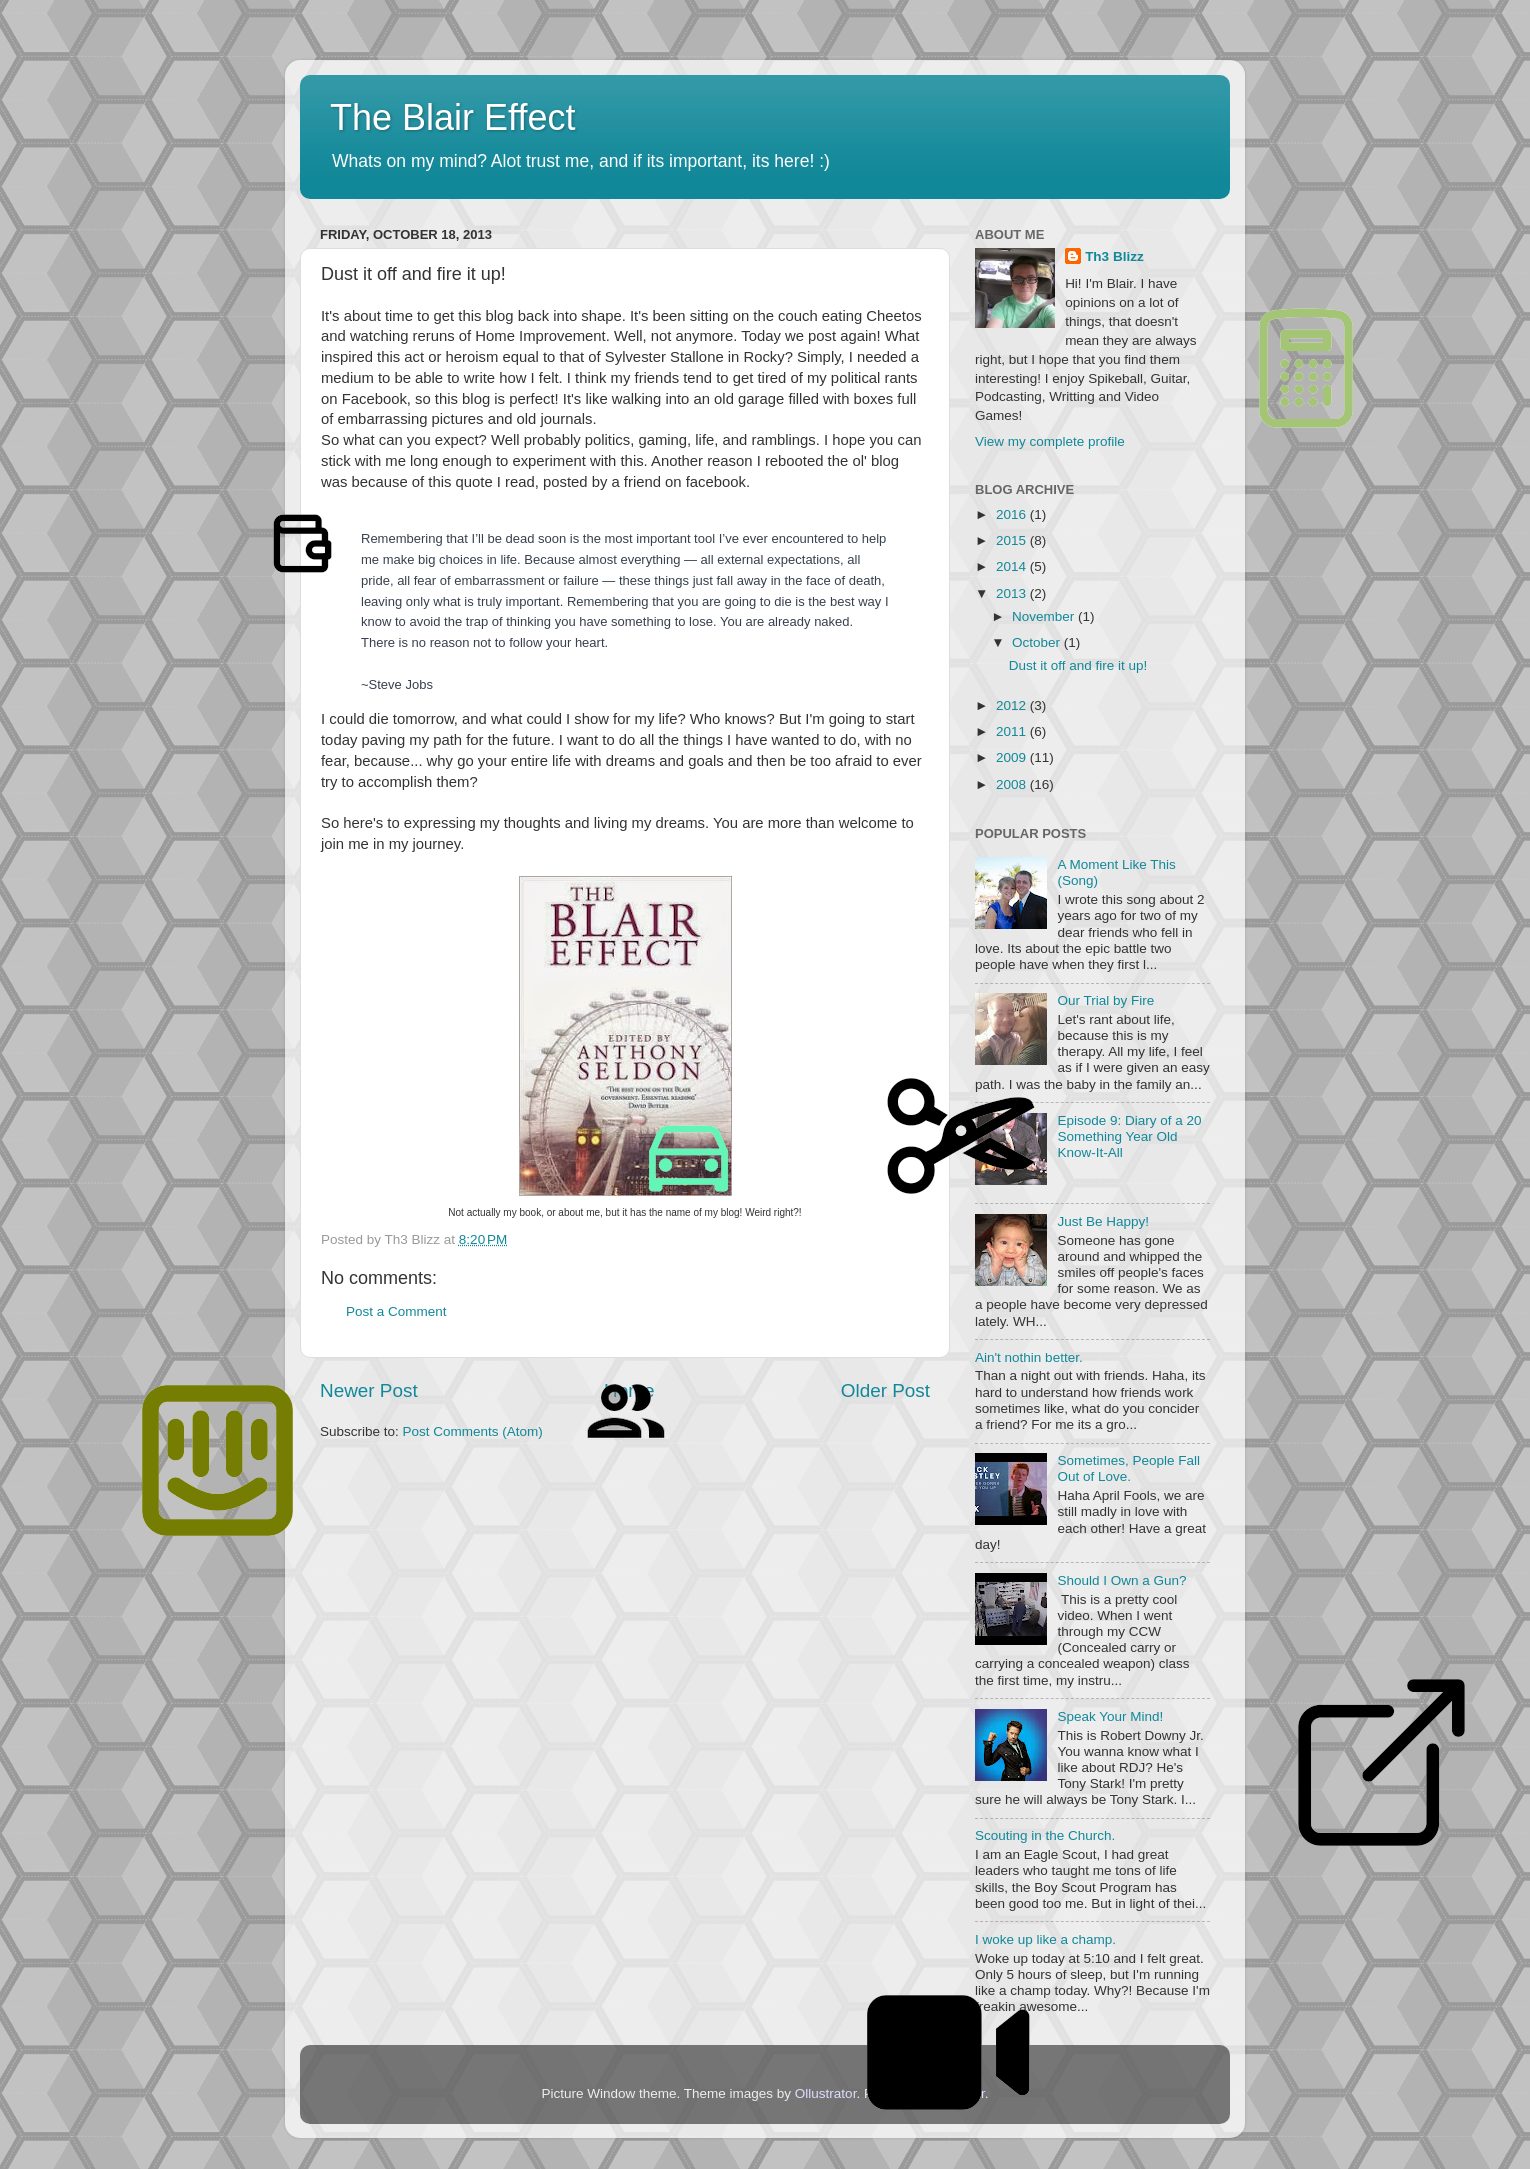  What do you see at coordinates (961, 1136) in the screenshot?
I see `cut selected text or content` at bounding box center [961, 1136].